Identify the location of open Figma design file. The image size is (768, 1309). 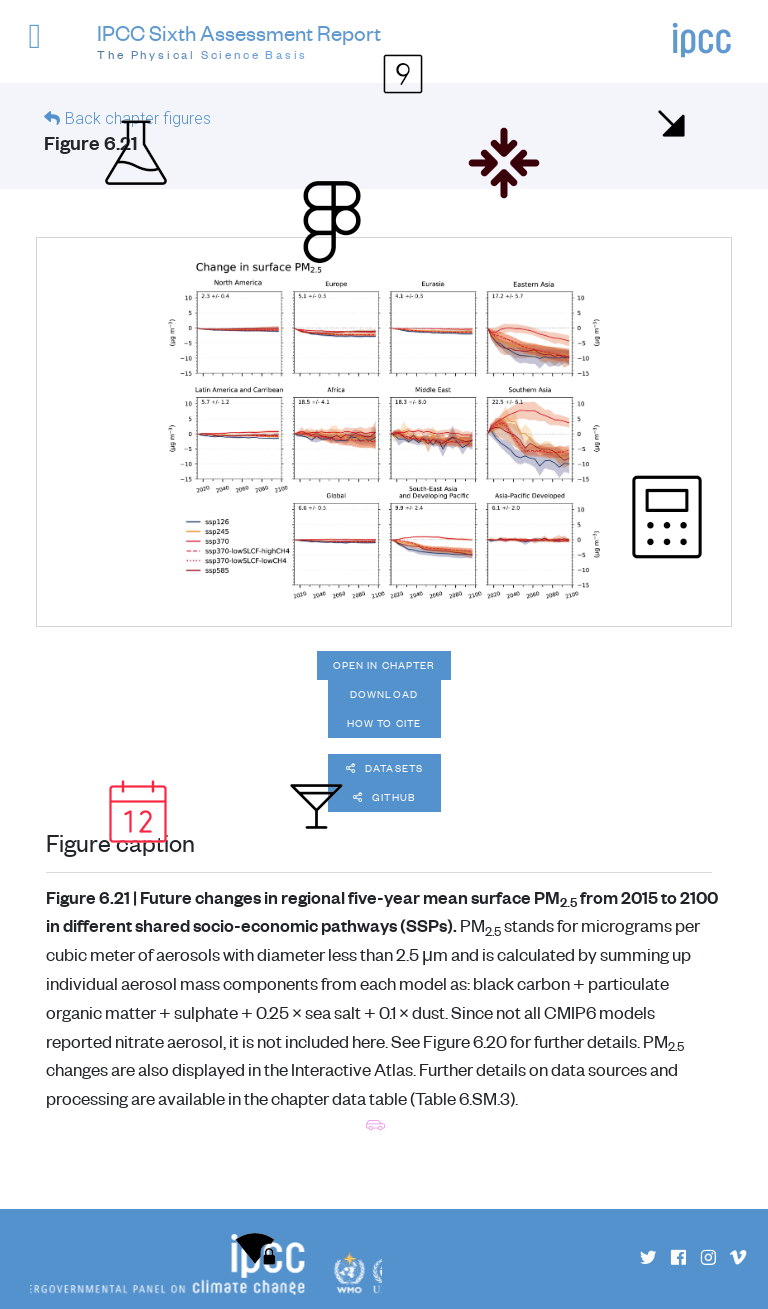
(330, 220).